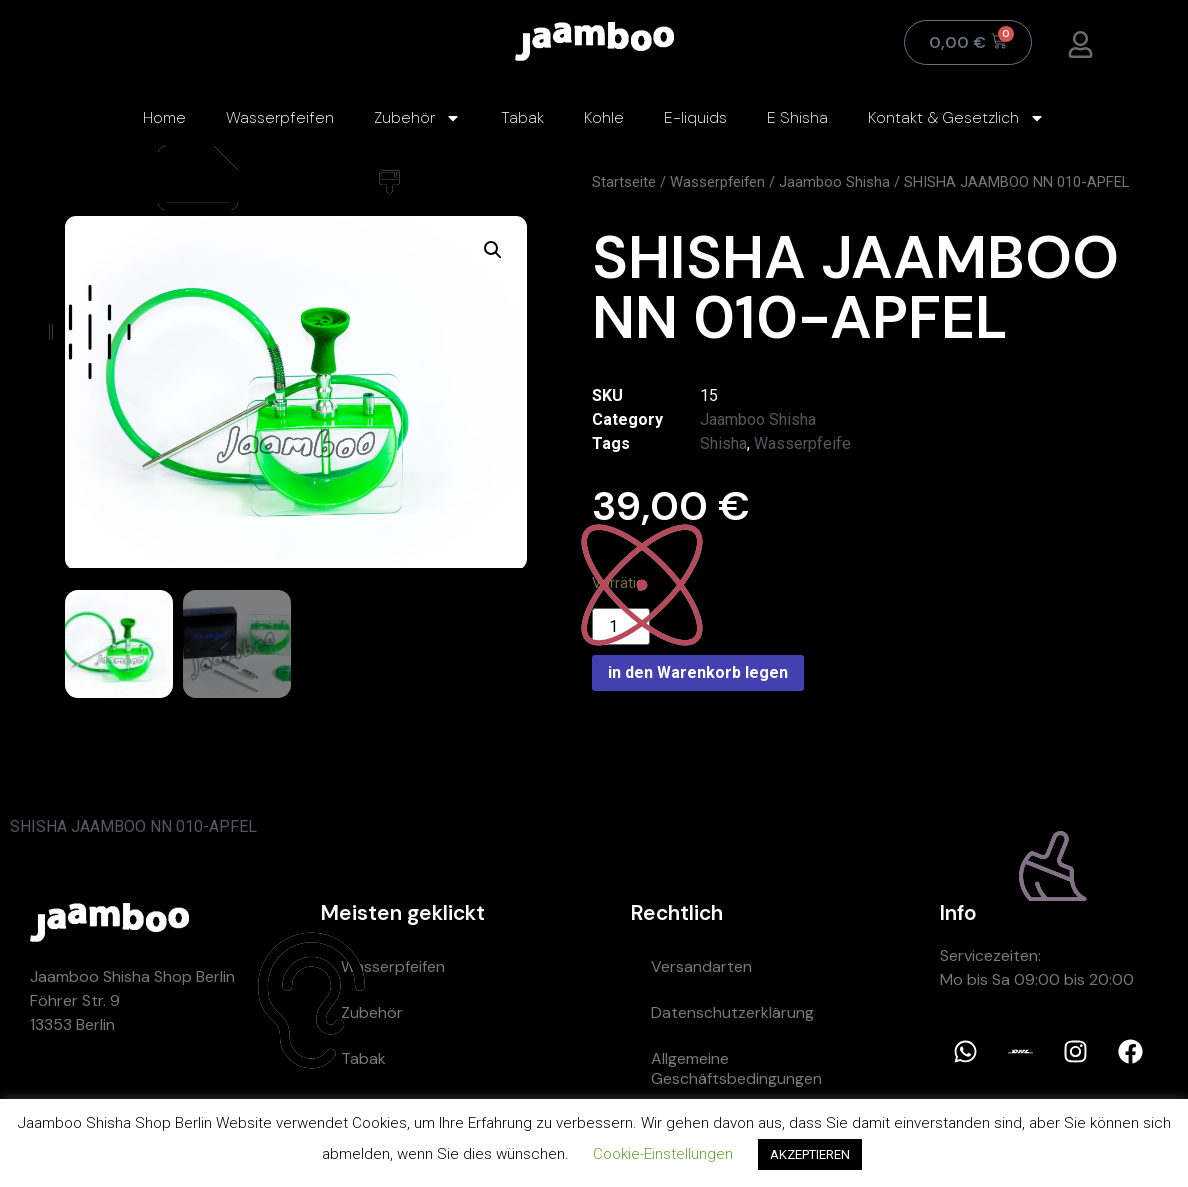 The height and width of the screenshot is (1187, 1188). Describe the element at coordinates (642, 585) in the screenshot. I see `access science or chemistry features` at that location.